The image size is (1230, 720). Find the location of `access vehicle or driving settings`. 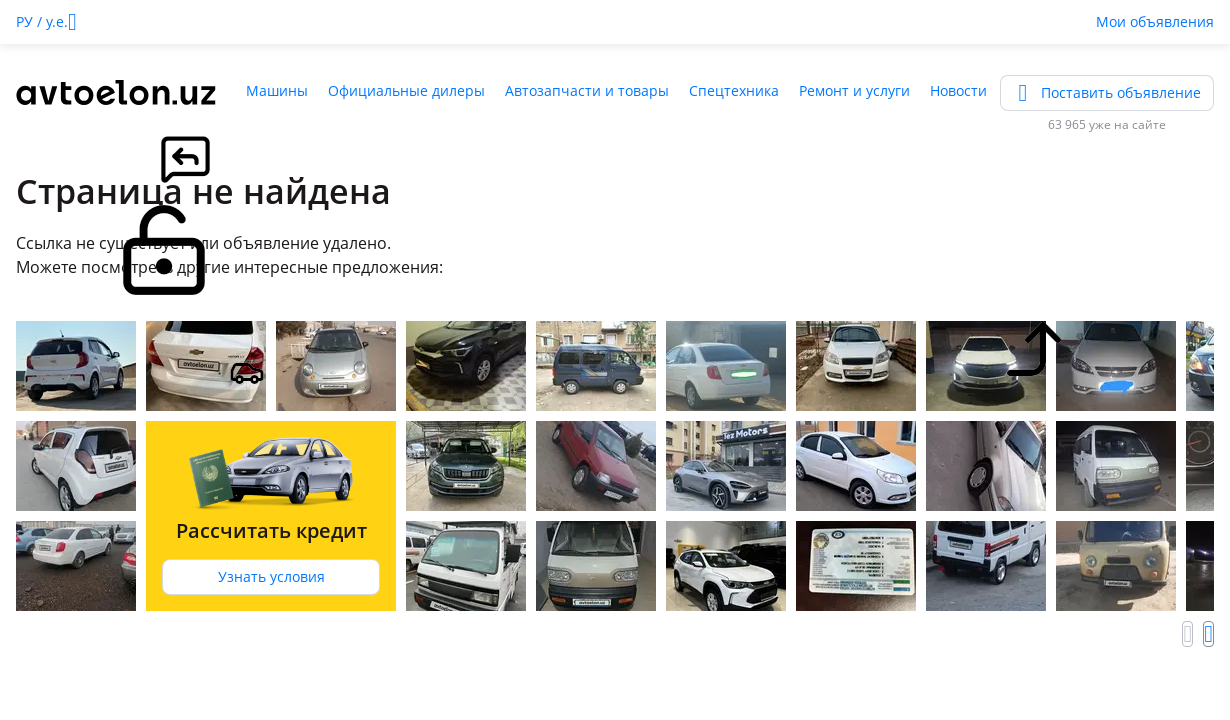

access vehicle or driving settings is located at coordinates (247, 372).